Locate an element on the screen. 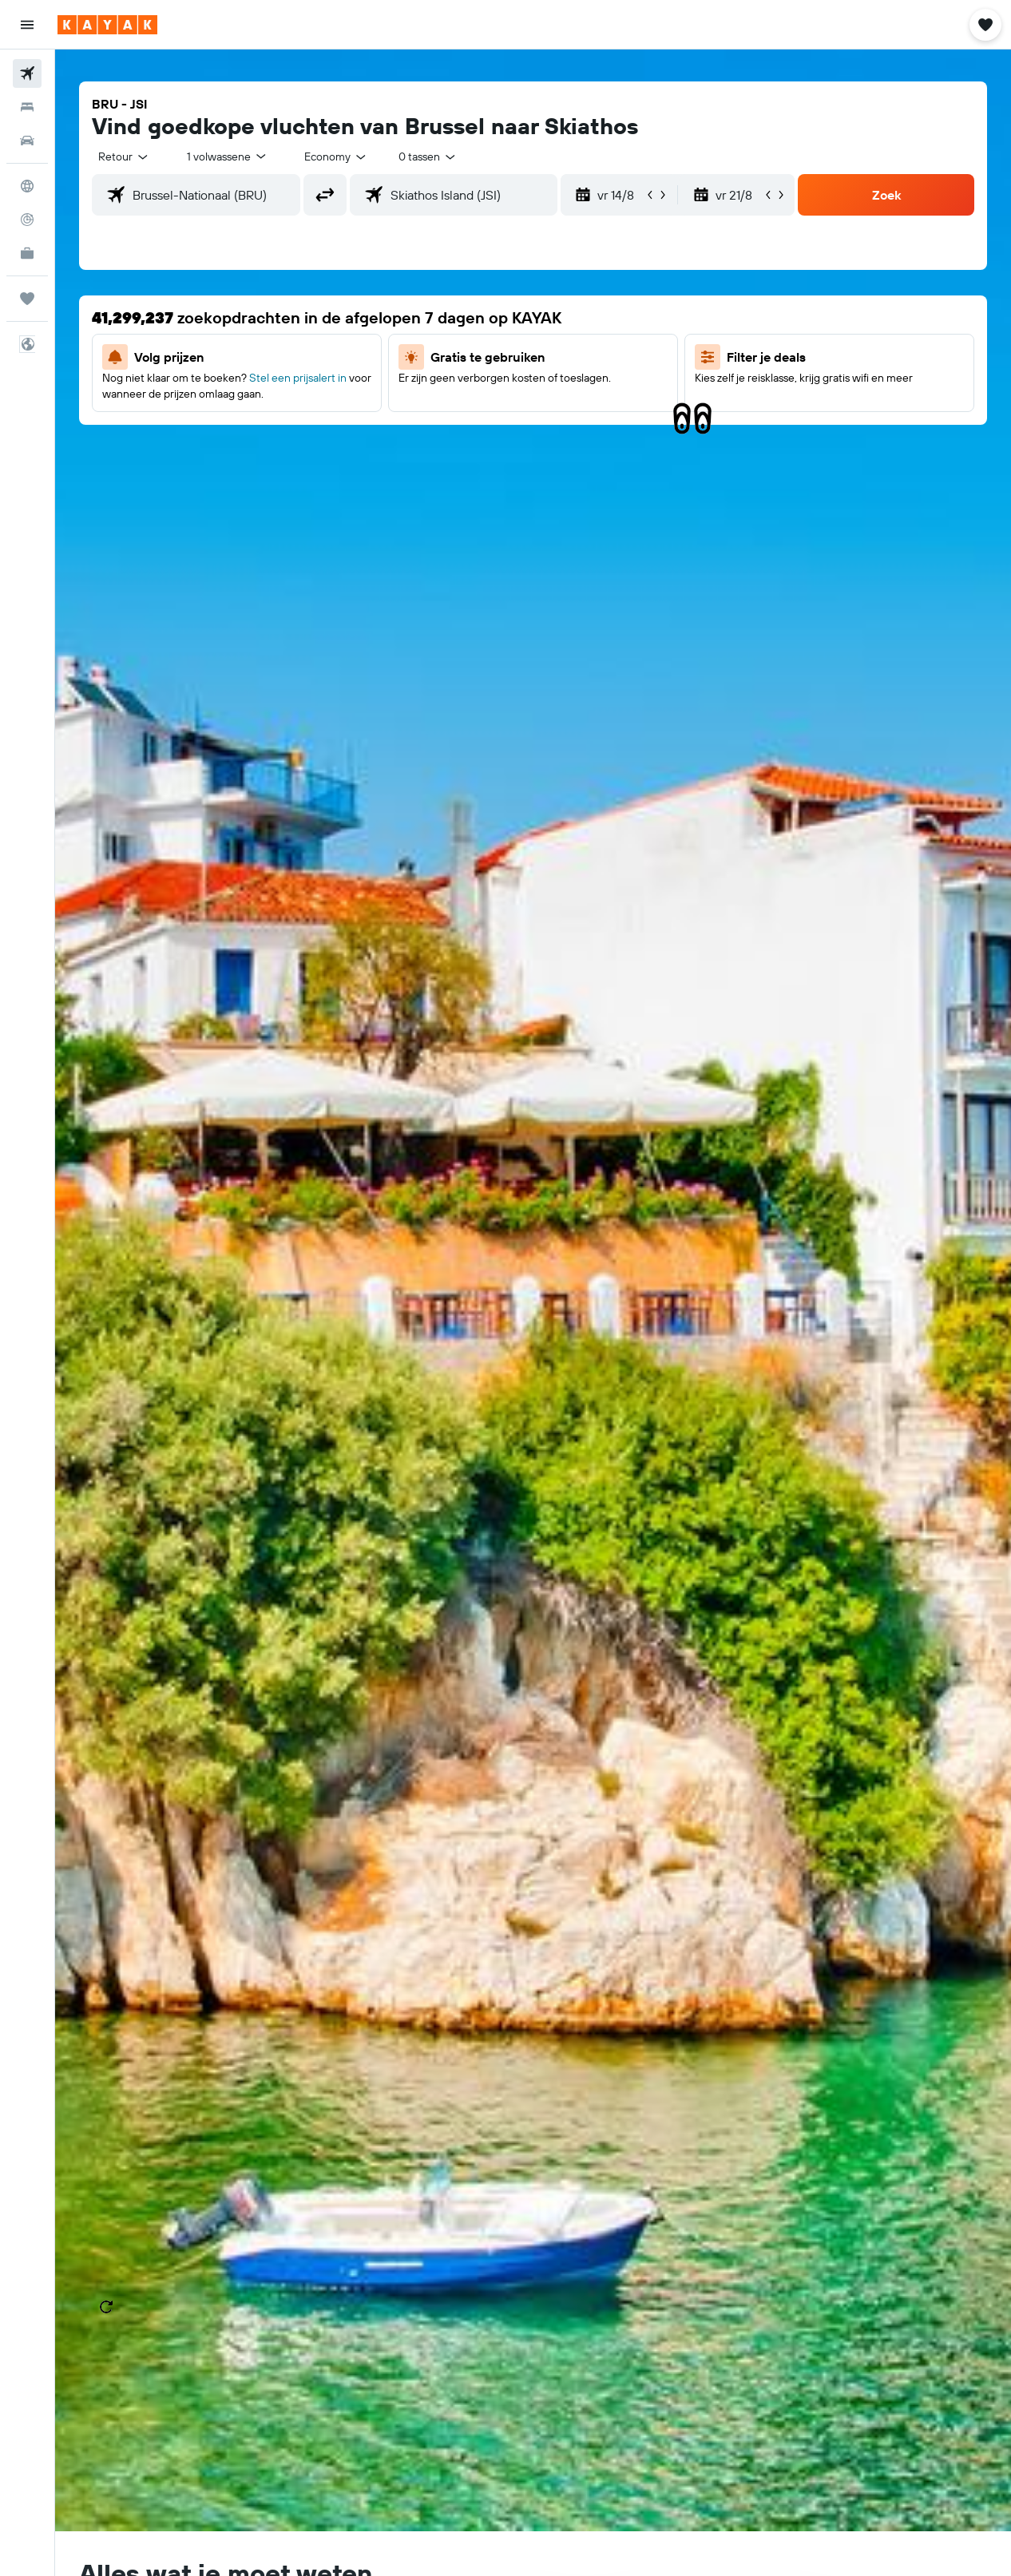 Image resolution: width=1011 pixels, height=2576 pixels. redo the last action is located at coordinates (106, 2307).